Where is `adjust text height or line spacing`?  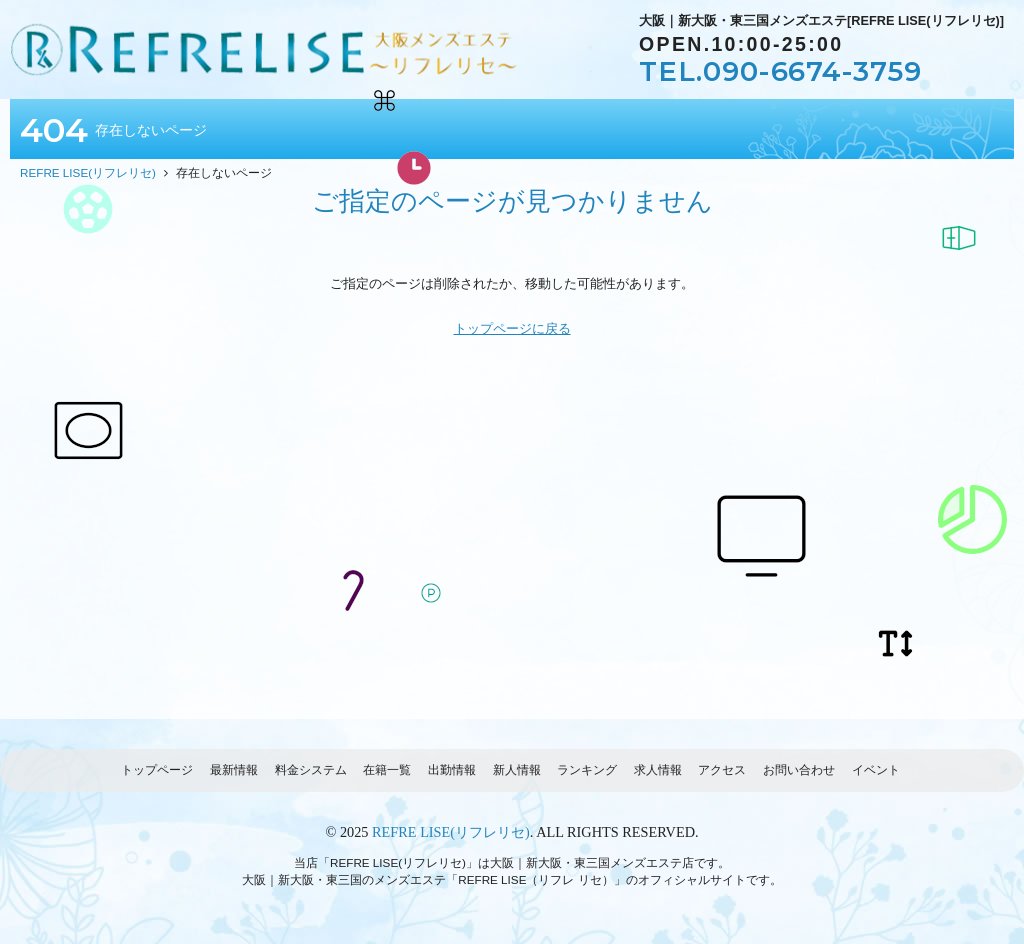 adjust text height or line spacing is located at coordinates (895, 643).